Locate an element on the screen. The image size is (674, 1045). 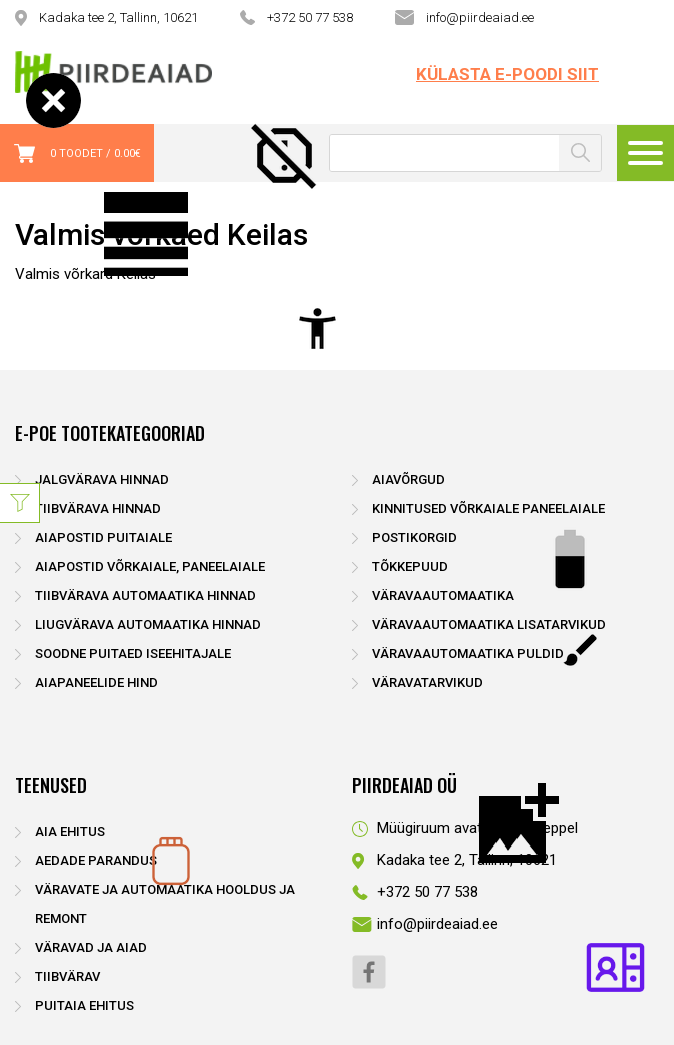
start or join a video conference is located at coordinates (615, 967).